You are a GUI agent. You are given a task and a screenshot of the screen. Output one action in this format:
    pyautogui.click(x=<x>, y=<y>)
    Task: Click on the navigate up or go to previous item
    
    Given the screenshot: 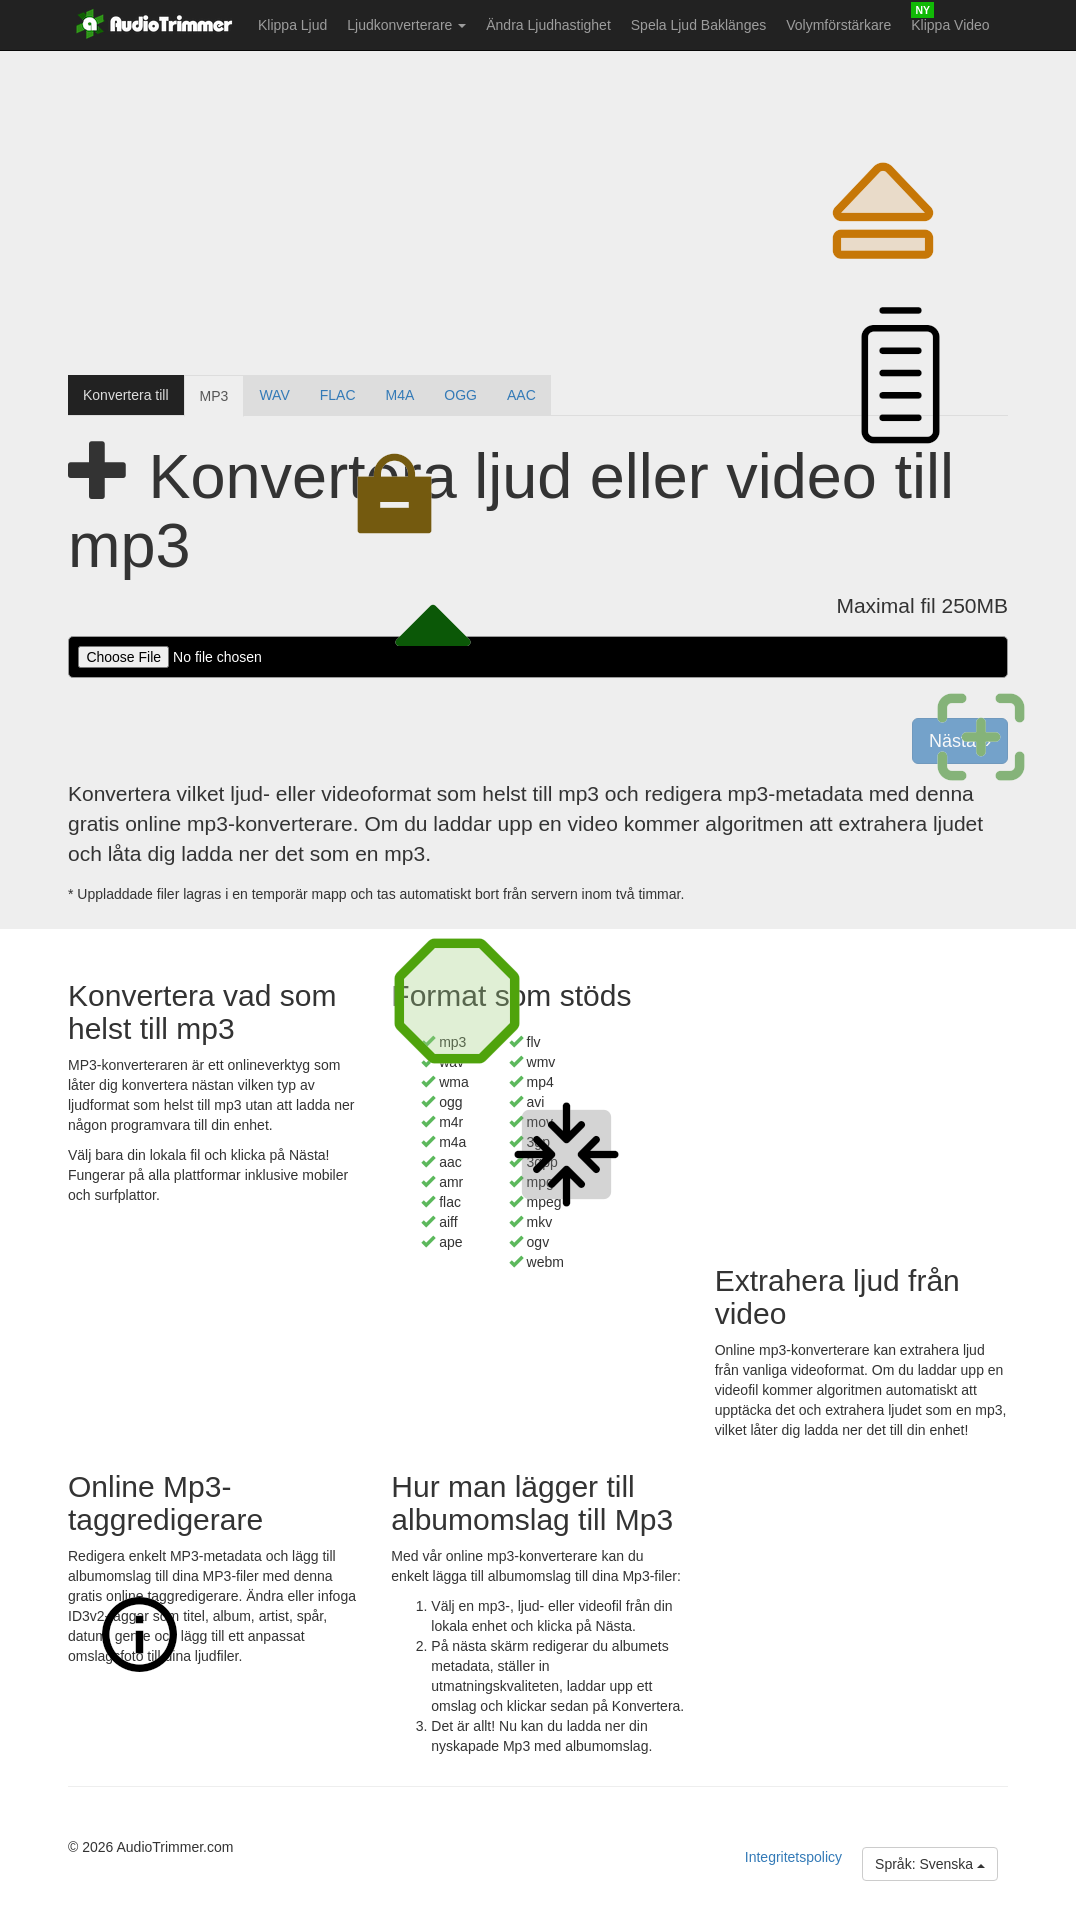 What is the action you would take?
    pyautogui.click(x=433, y=646)
    